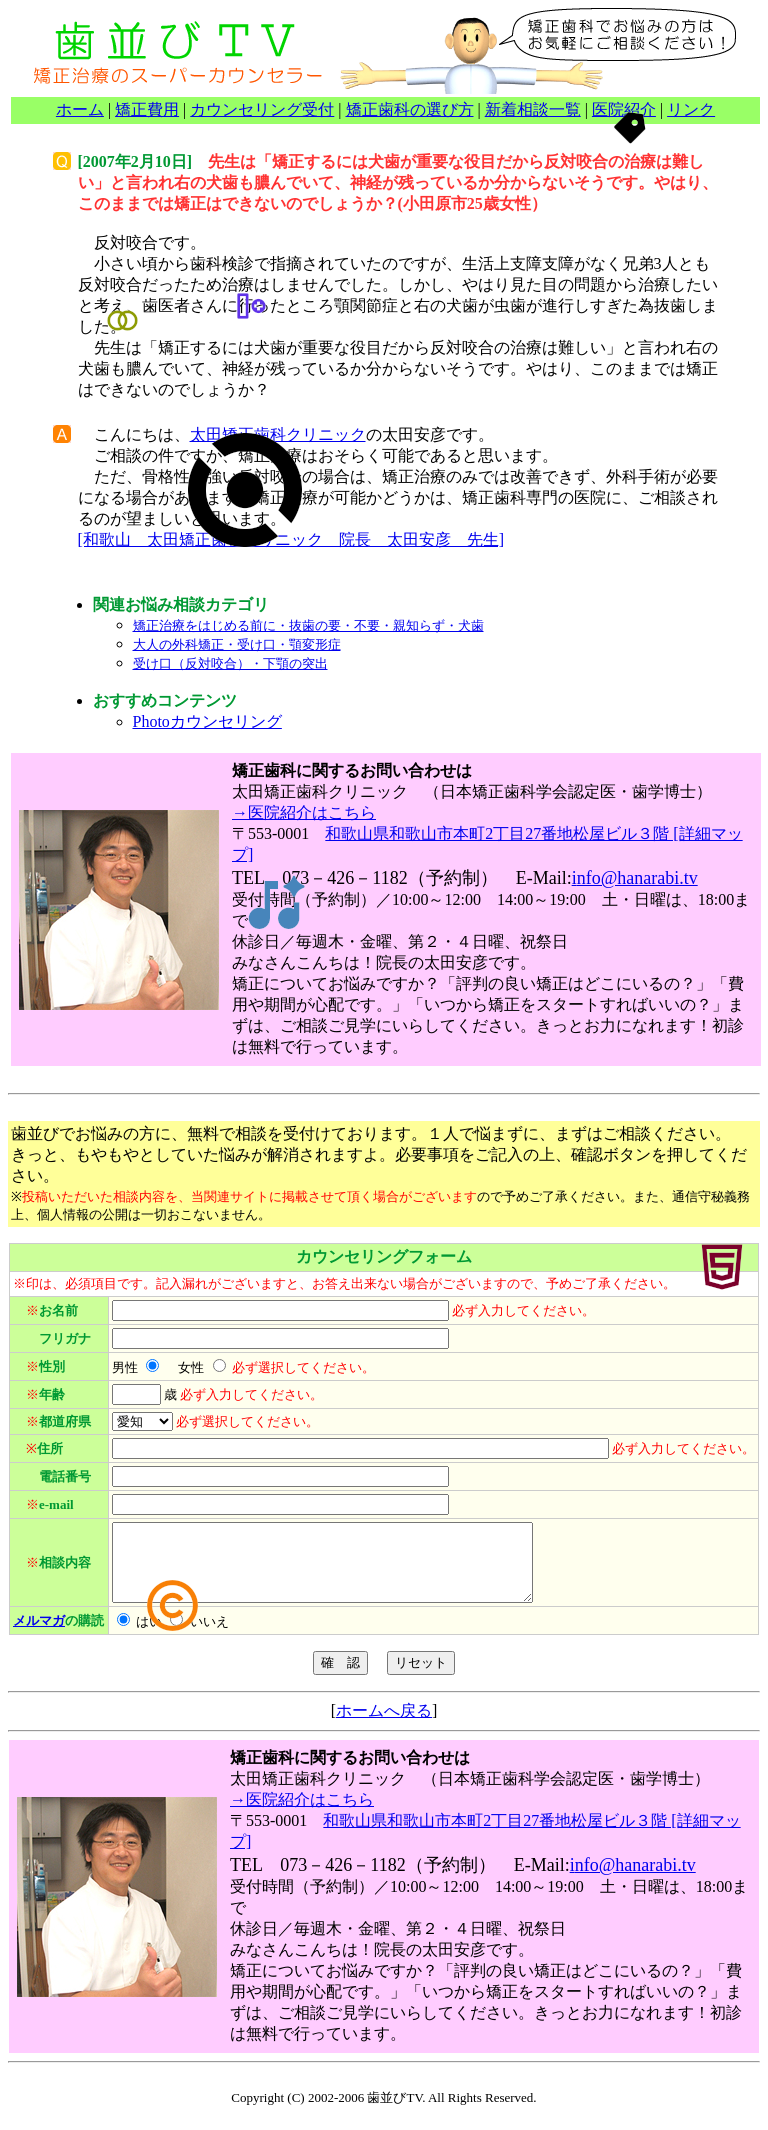 This screenshot has width=768, height=2130. What do you see at coordinates (250, 306) in the screenshot?
I see `insert a new column to the right` at bounding box center [250, 306].